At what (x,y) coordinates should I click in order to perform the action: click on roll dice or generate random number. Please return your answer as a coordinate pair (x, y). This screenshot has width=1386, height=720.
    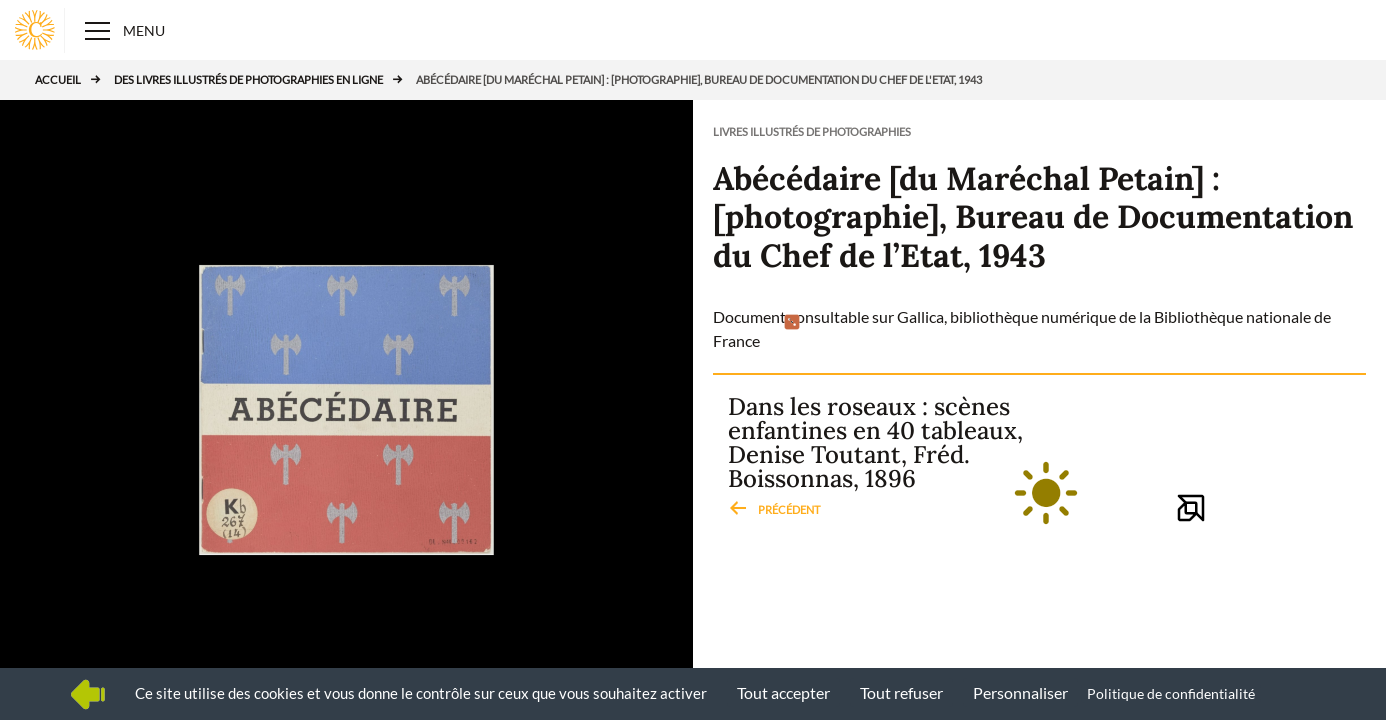
    Looking at the image, I should click on (792, 322).